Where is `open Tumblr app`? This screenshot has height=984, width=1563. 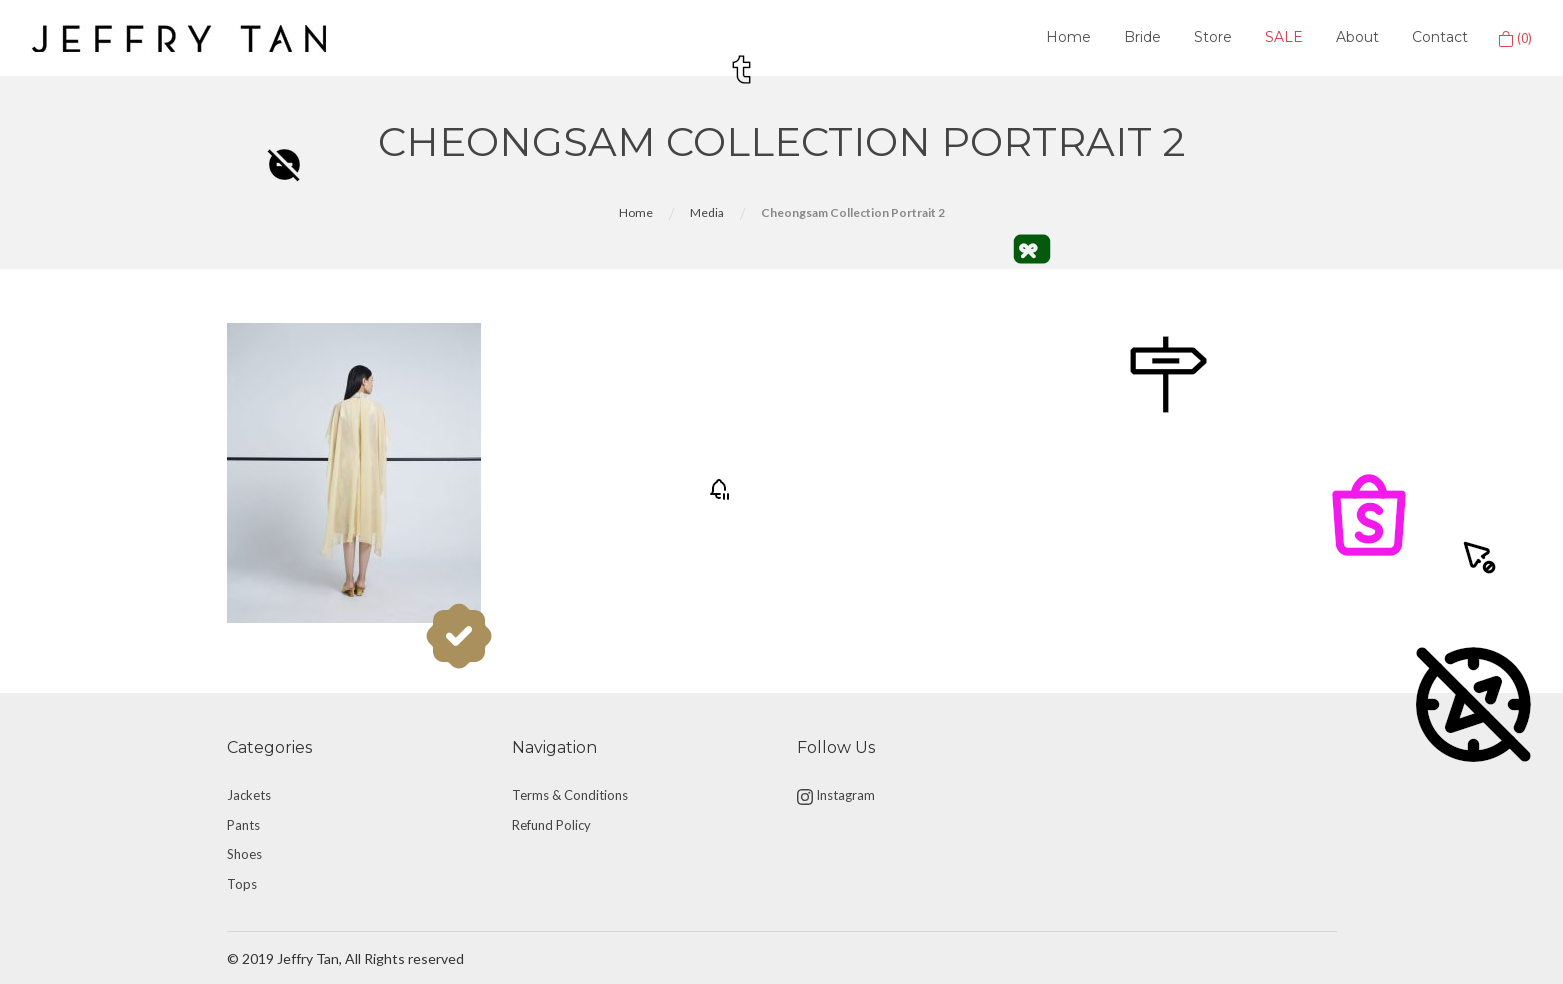 open Tumblr app is located at coordinates (741, 69).